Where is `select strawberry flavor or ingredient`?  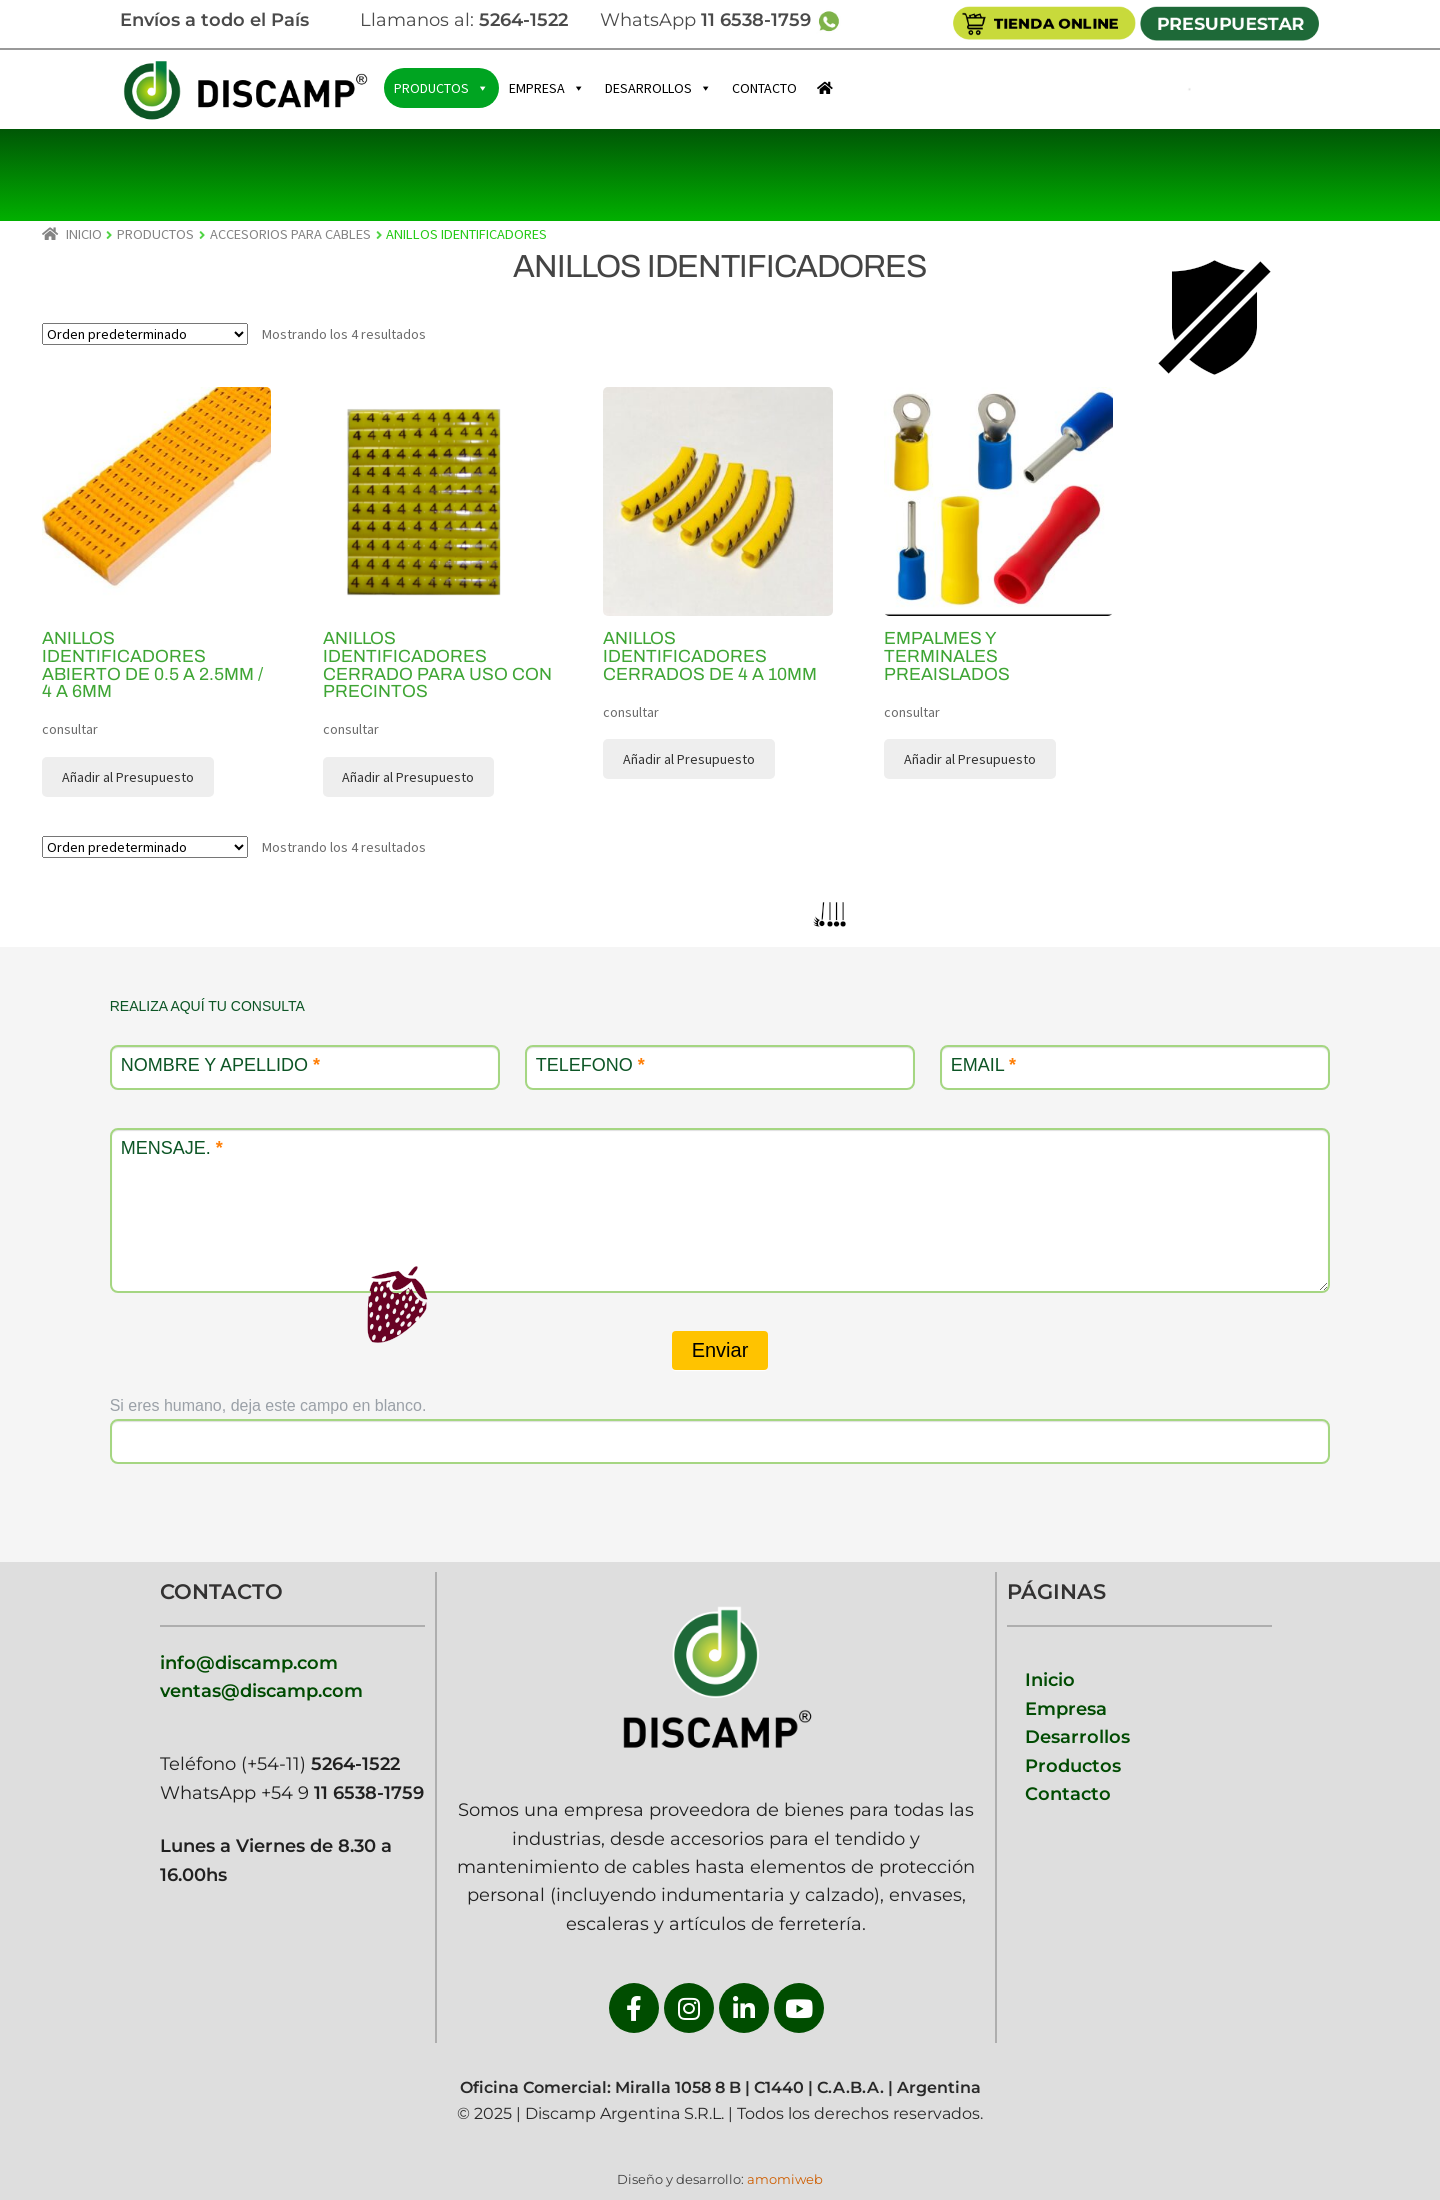
select strawberry flavor or ingredient is located at coordinates (397, 1304).